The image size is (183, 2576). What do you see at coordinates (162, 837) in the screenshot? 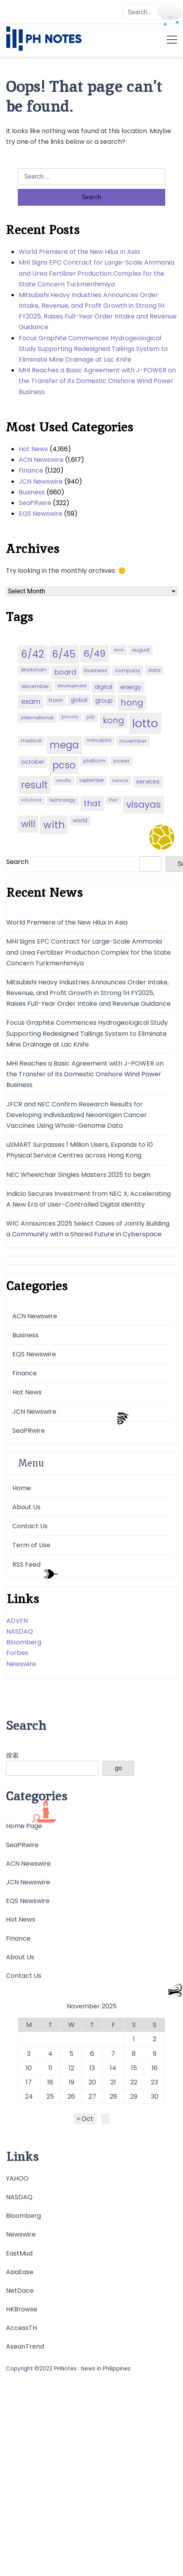
I see `stone or boulder game element` at bounding box center [162, 837].